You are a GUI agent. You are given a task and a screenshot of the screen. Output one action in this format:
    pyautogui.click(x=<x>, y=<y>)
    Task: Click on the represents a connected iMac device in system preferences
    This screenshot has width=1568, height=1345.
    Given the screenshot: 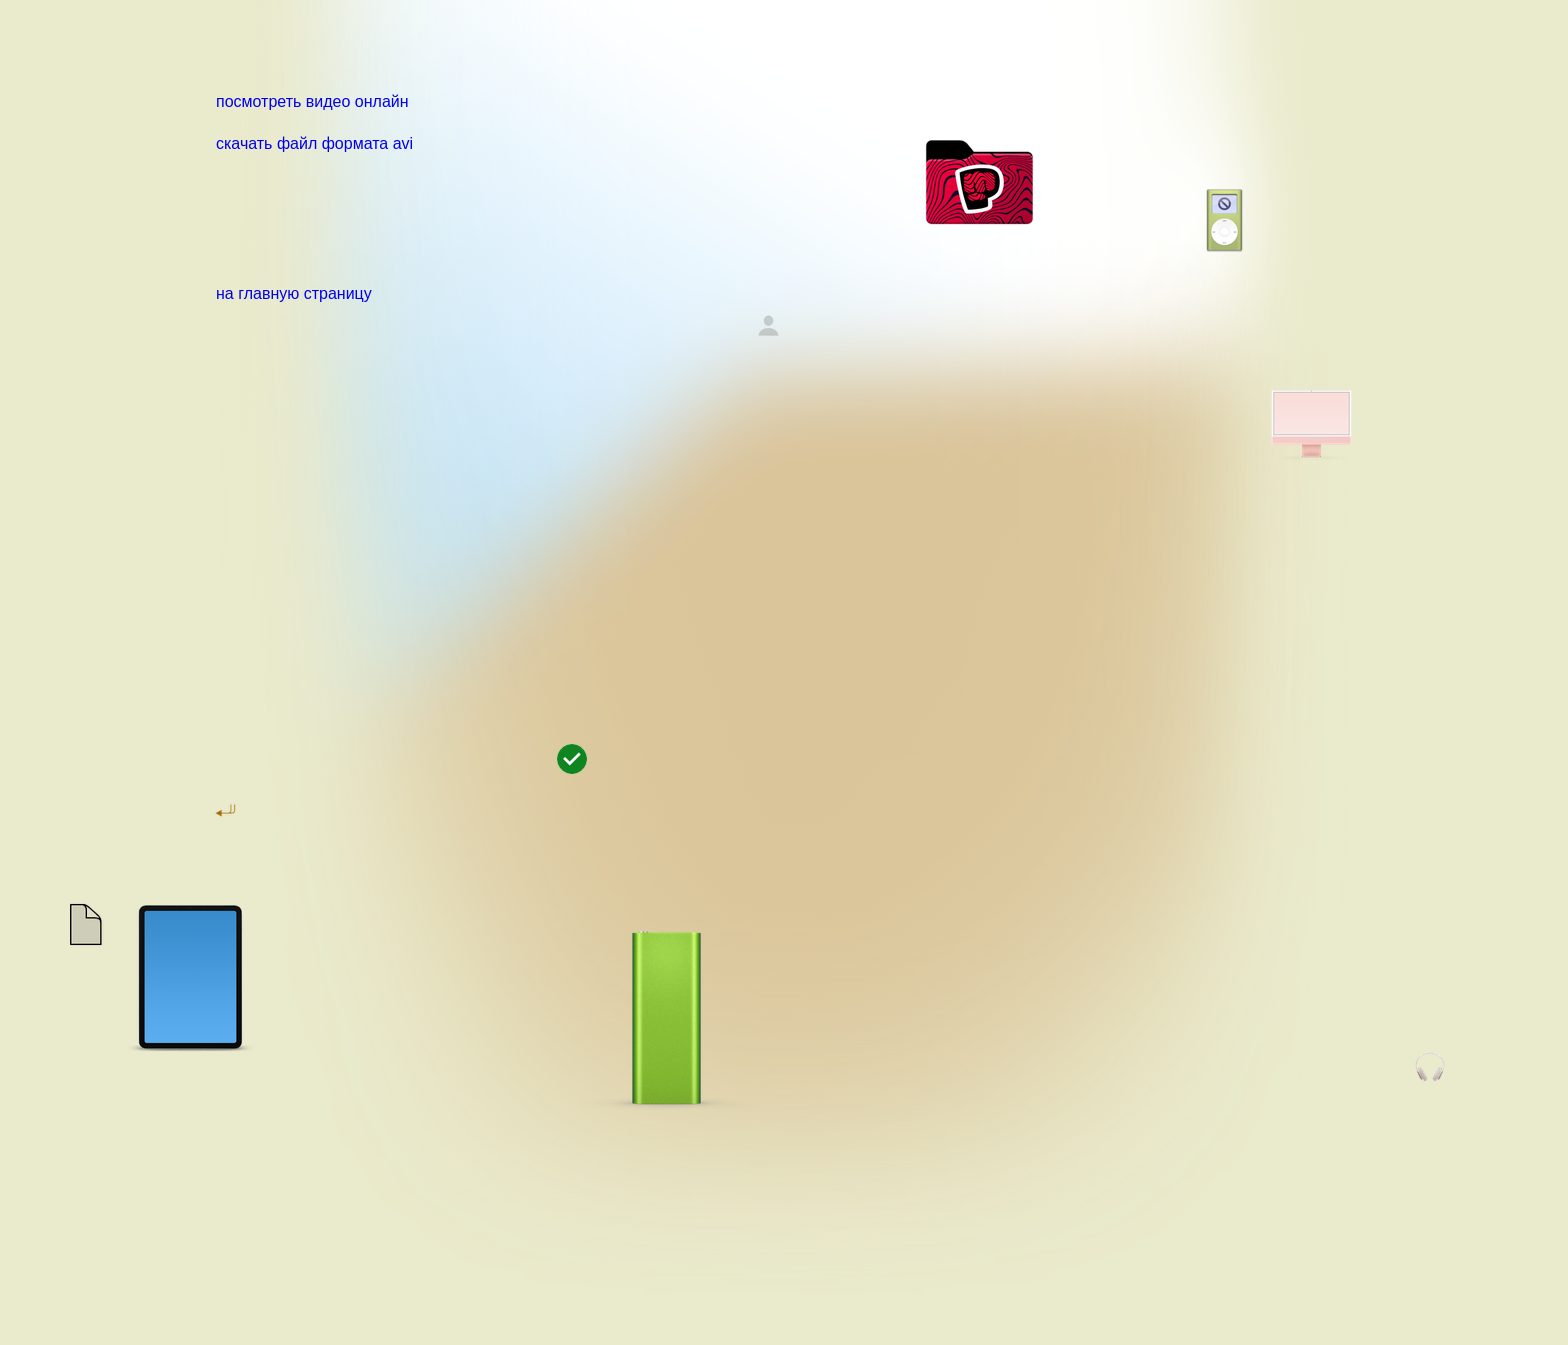 What is the action you would take?
    pyautogui.click(x=1311, y=422)
    